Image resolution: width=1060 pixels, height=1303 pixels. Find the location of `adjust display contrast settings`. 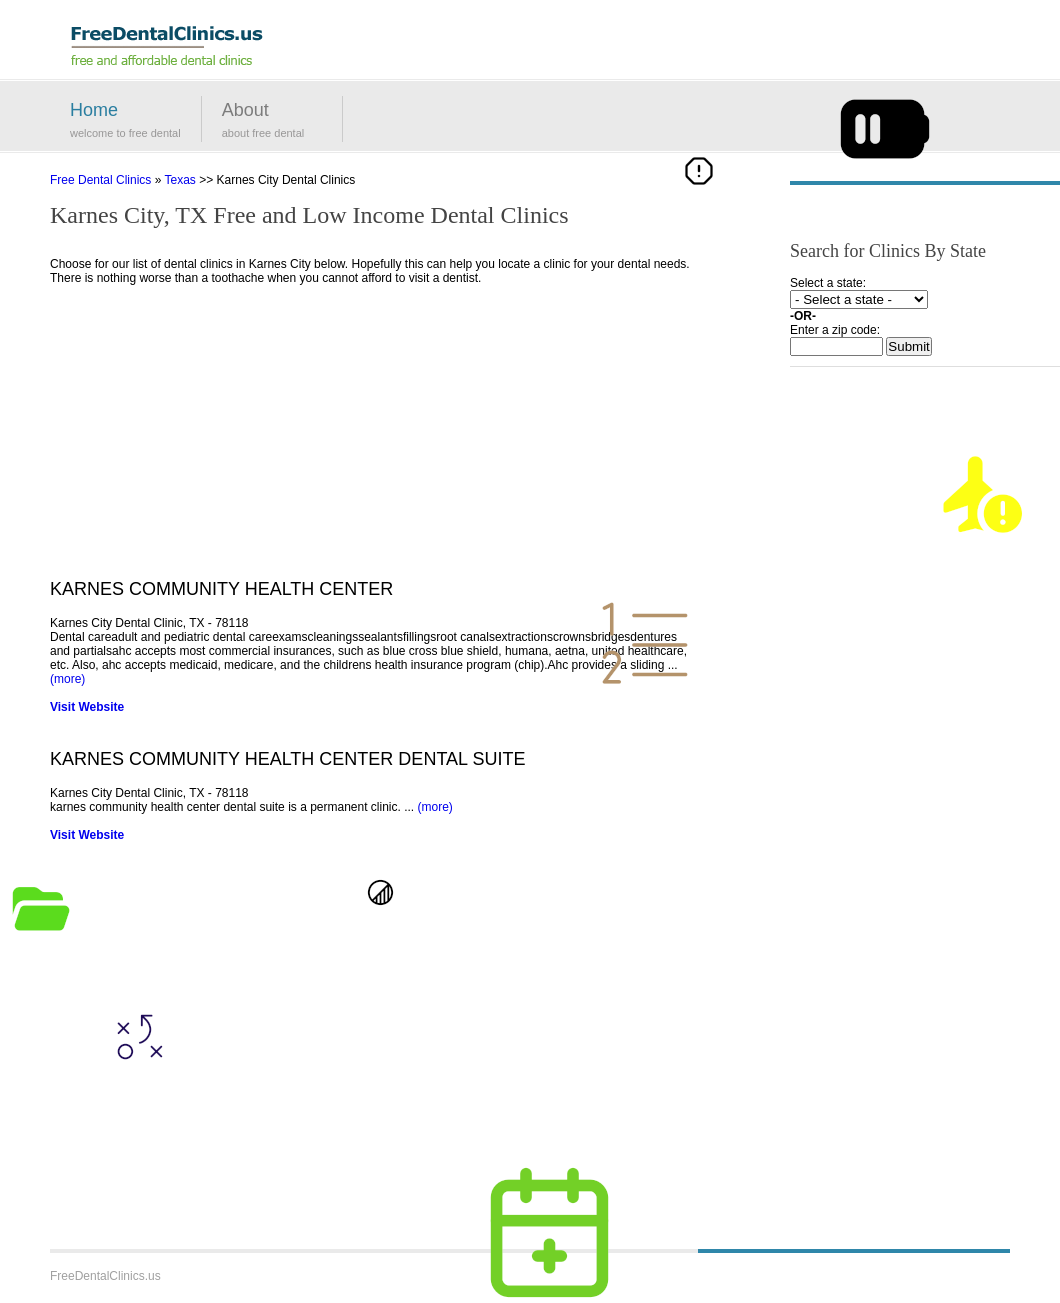

adjust display contrast settings is located at coordinates (380, 892).